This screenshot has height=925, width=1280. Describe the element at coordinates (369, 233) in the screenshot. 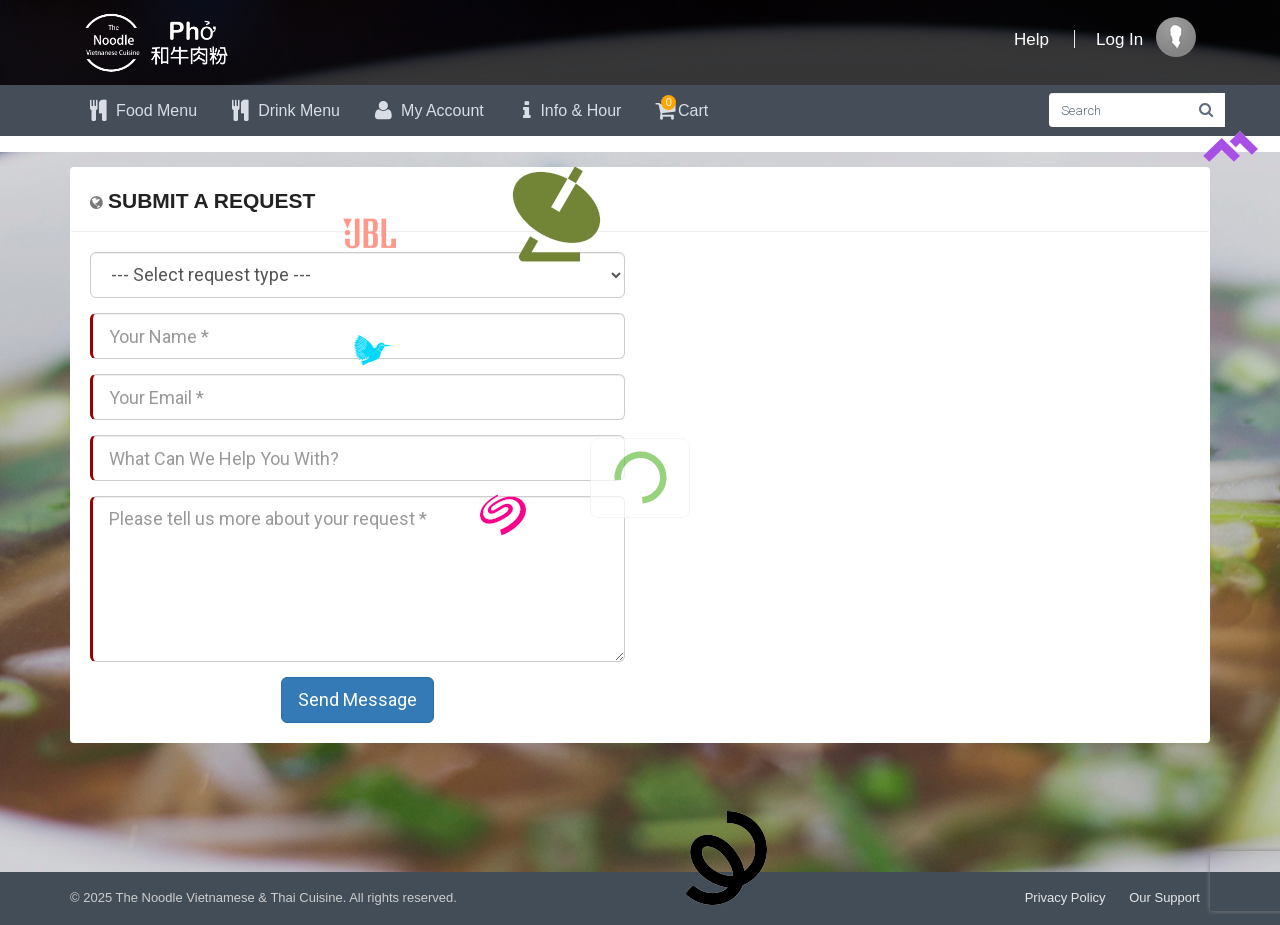

I see `JBL brand logo` at that location.